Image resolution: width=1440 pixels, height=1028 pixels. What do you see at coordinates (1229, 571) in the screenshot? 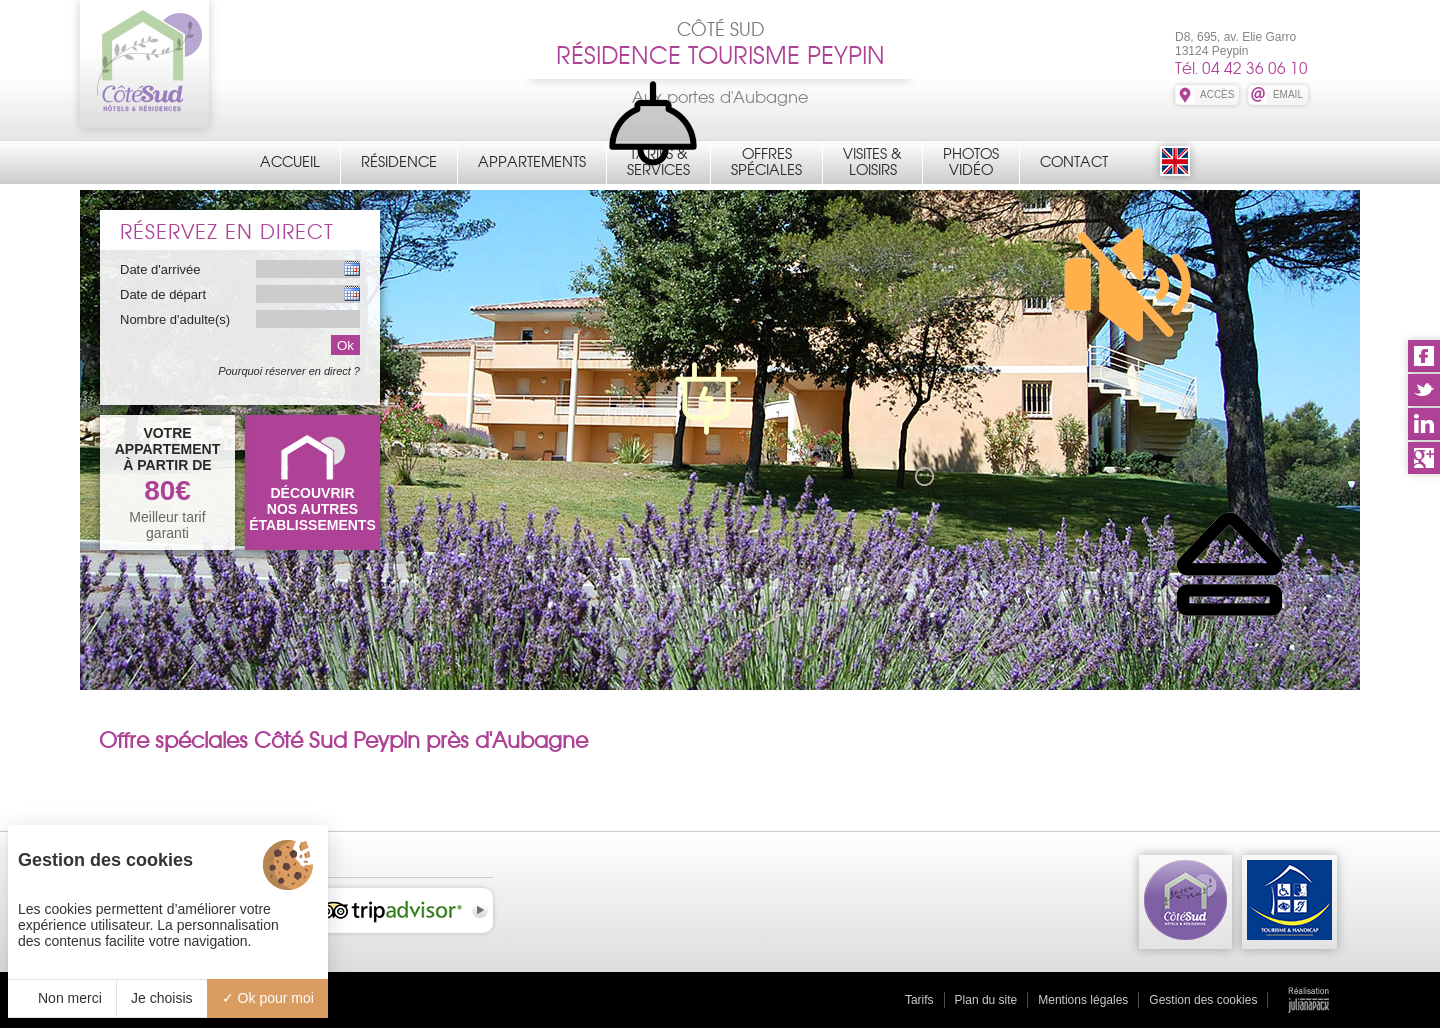
I see `eject media or removable device` at bounding box center [1229, 571].